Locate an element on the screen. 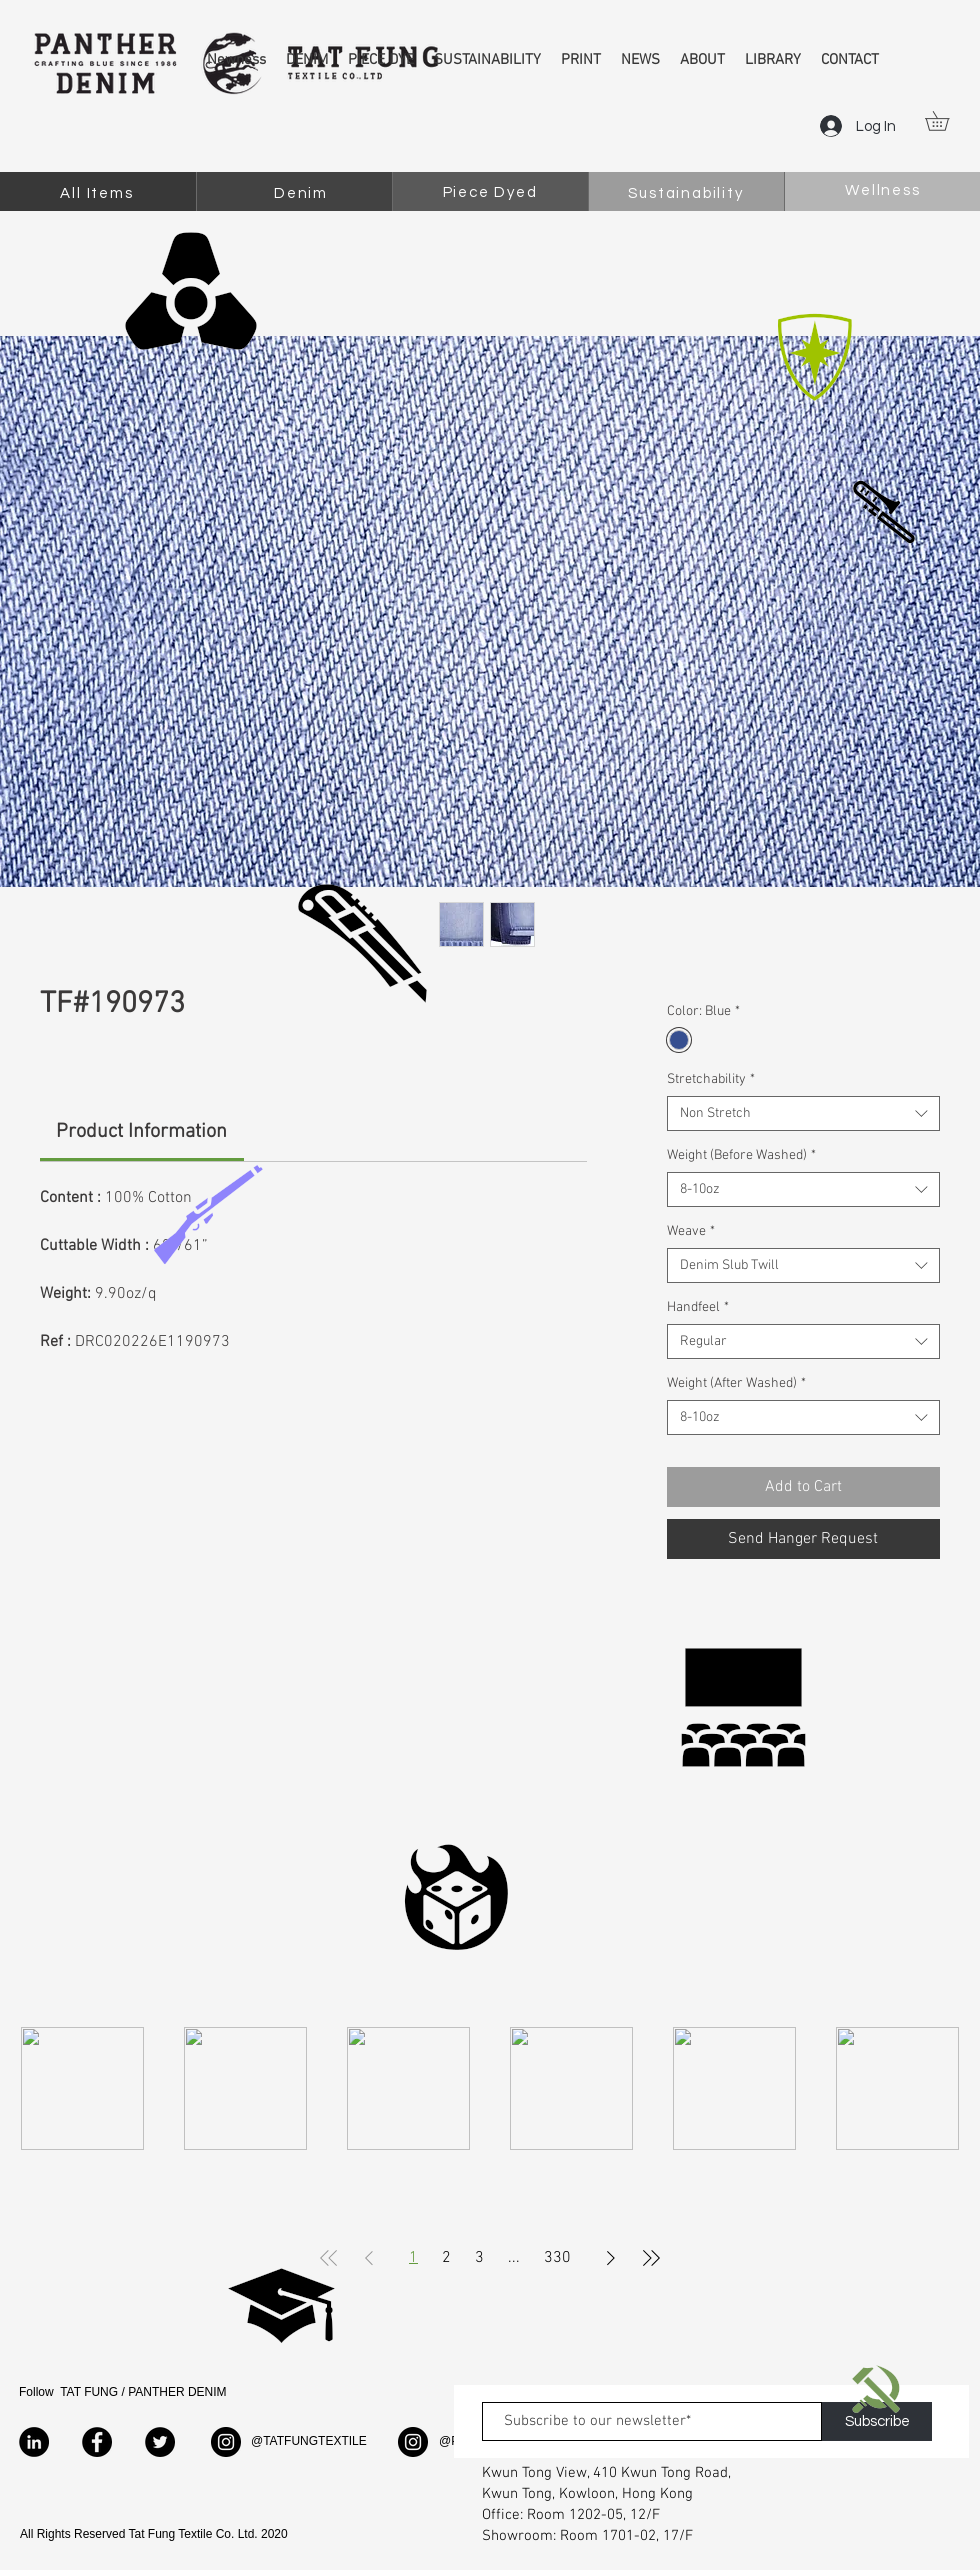  access cutting or trimming tools is located at coordinates (362, 943).